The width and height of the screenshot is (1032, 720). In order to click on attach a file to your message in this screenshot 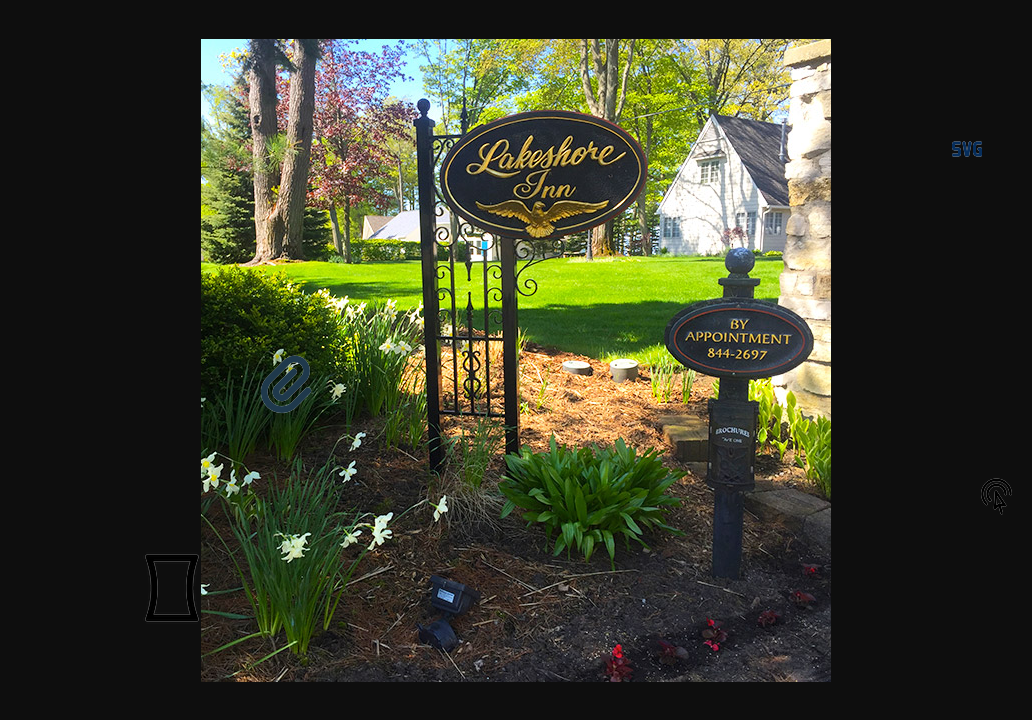, I will do `click(287, 385)`.